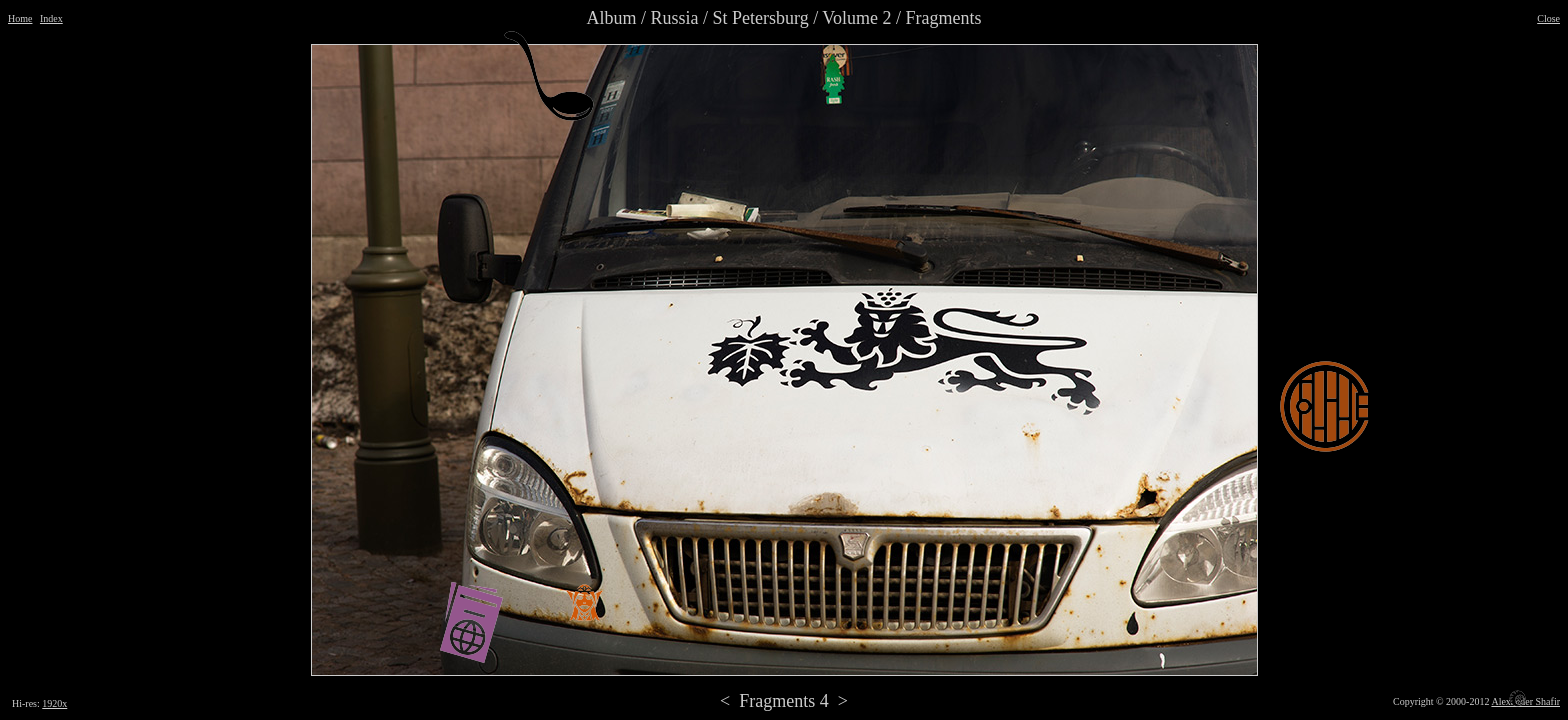 The height and width of the screenshot is (720, 1568). I want to click on select ladle tool in cooking game, so click(549, 76).